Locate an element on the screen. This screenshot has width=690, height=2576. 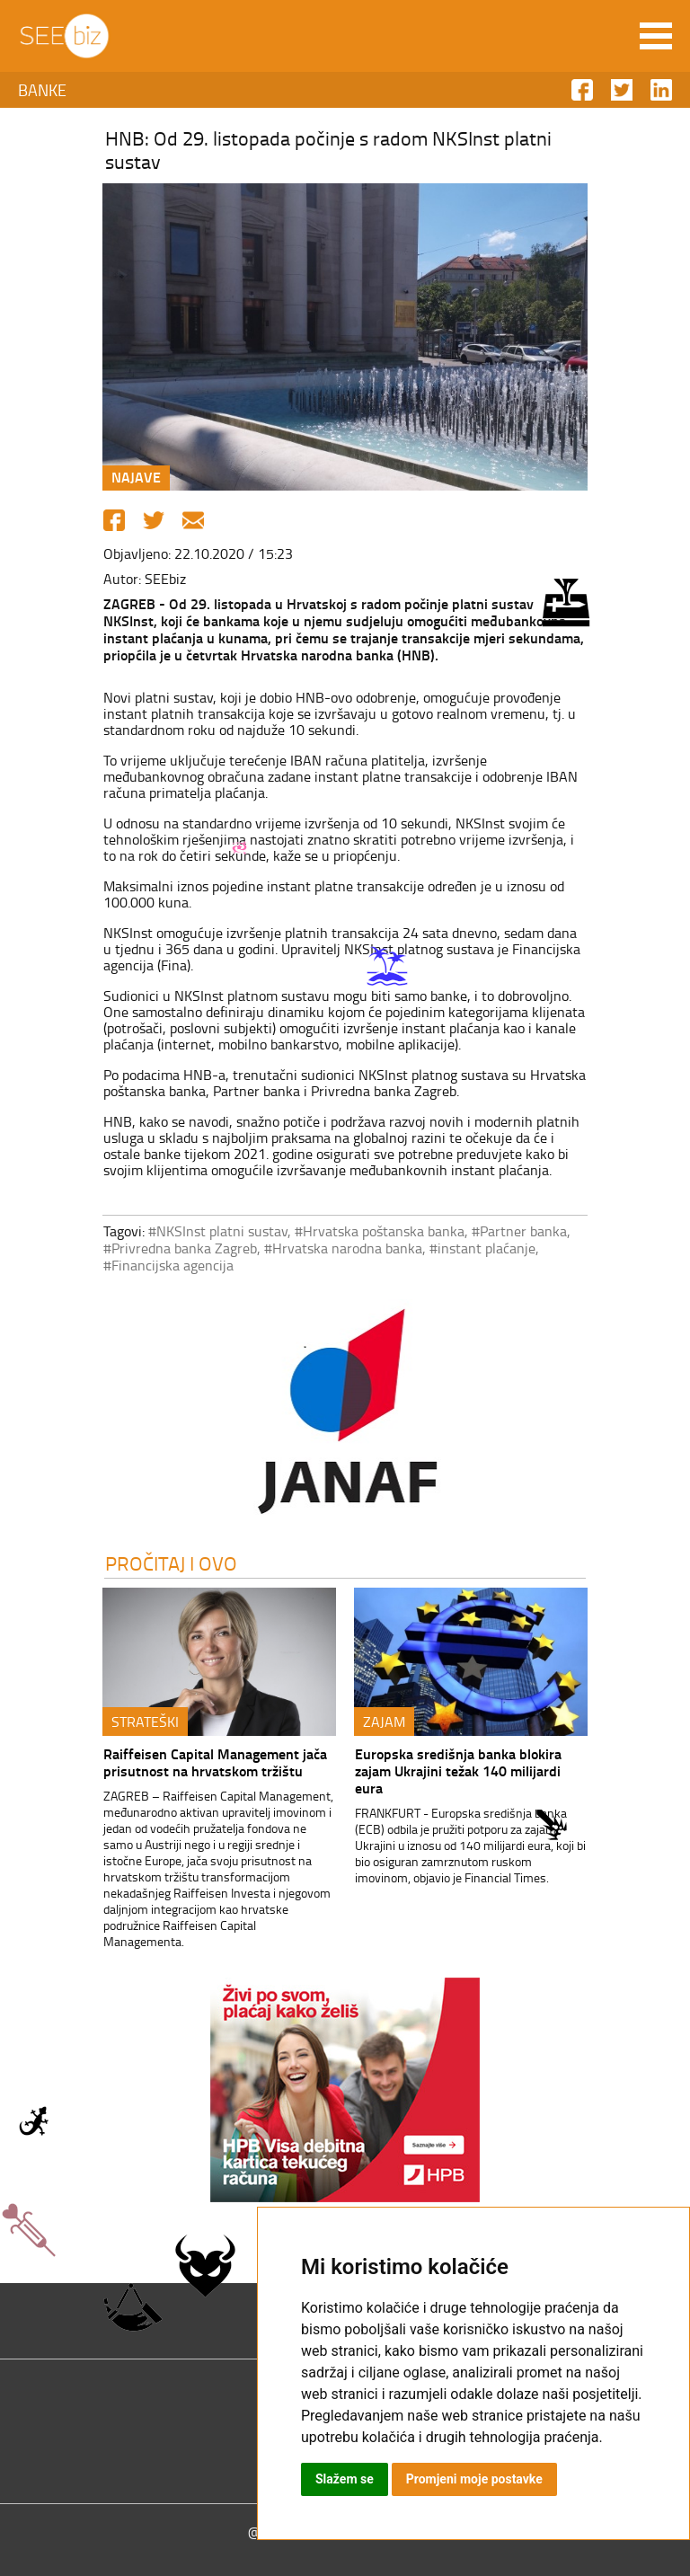
equip or use hunting horn instrument is located at coordinates (133, 2310).